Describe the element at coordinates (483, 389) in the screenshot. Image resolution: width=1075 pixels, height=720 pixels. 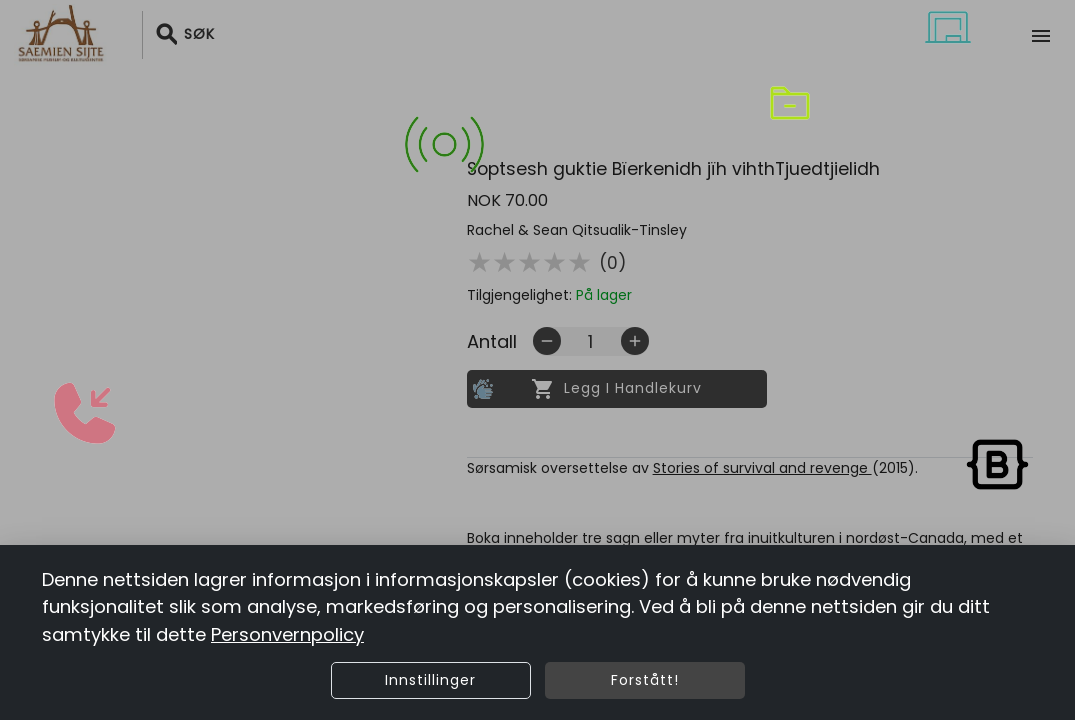
I see `wash hands reminder or hygiene indicator` at that location.